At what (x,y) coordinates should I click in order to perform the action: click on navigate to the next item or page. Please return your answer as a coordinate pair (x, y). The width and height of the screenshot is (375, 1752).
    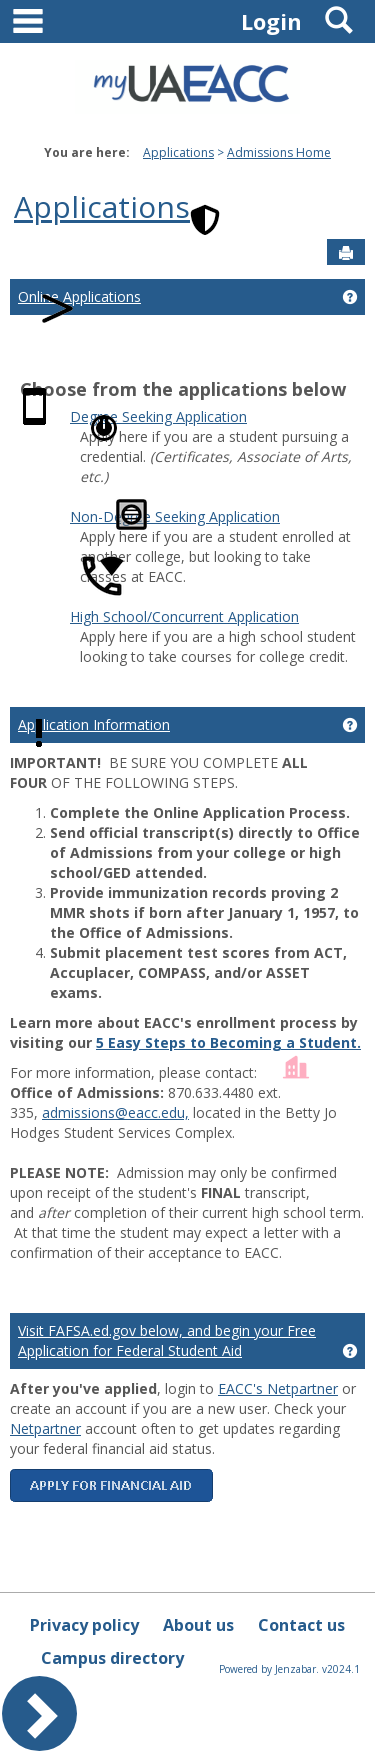
    Looking at the image, I should click on (56, 308).